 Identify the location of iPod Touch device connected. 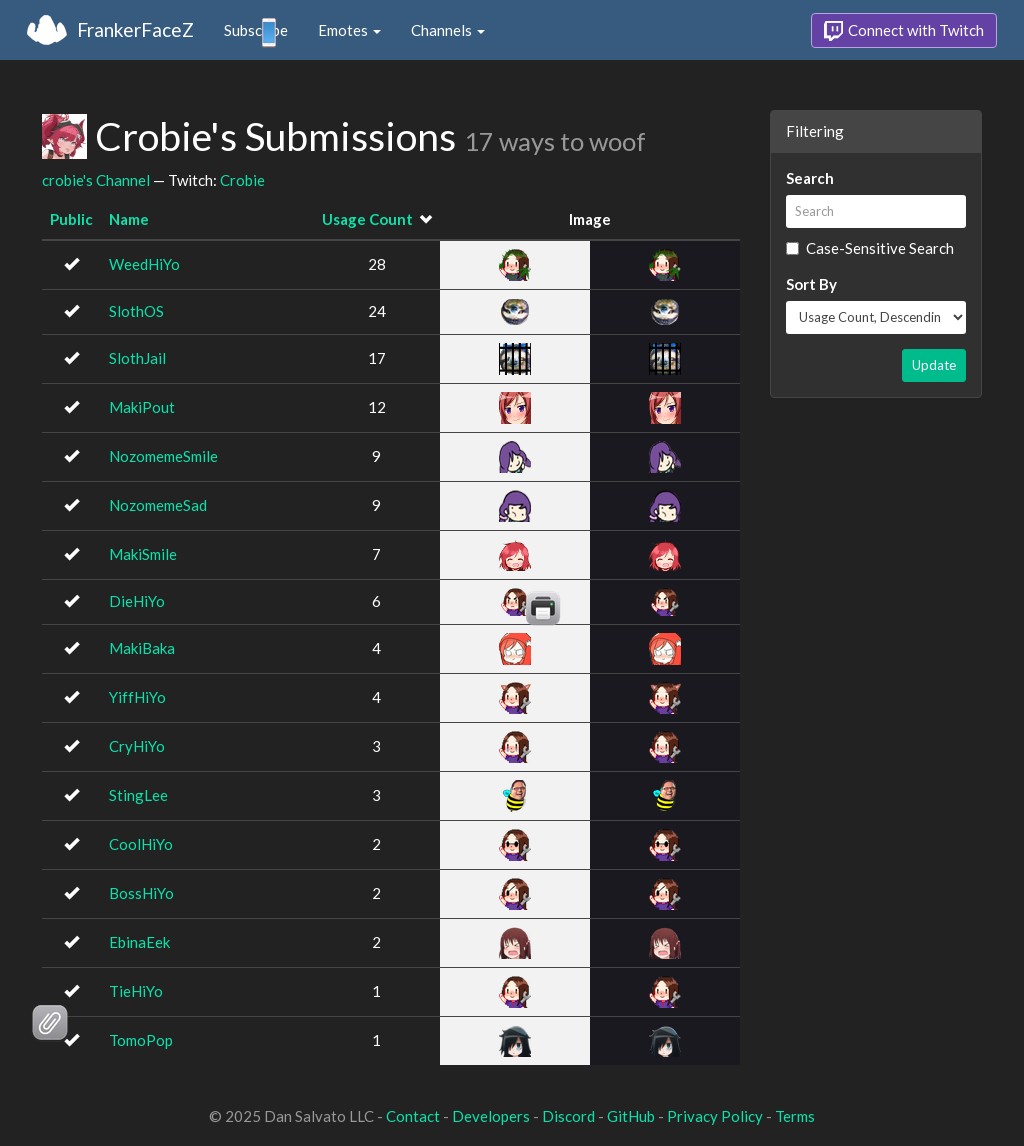
(269, 33).